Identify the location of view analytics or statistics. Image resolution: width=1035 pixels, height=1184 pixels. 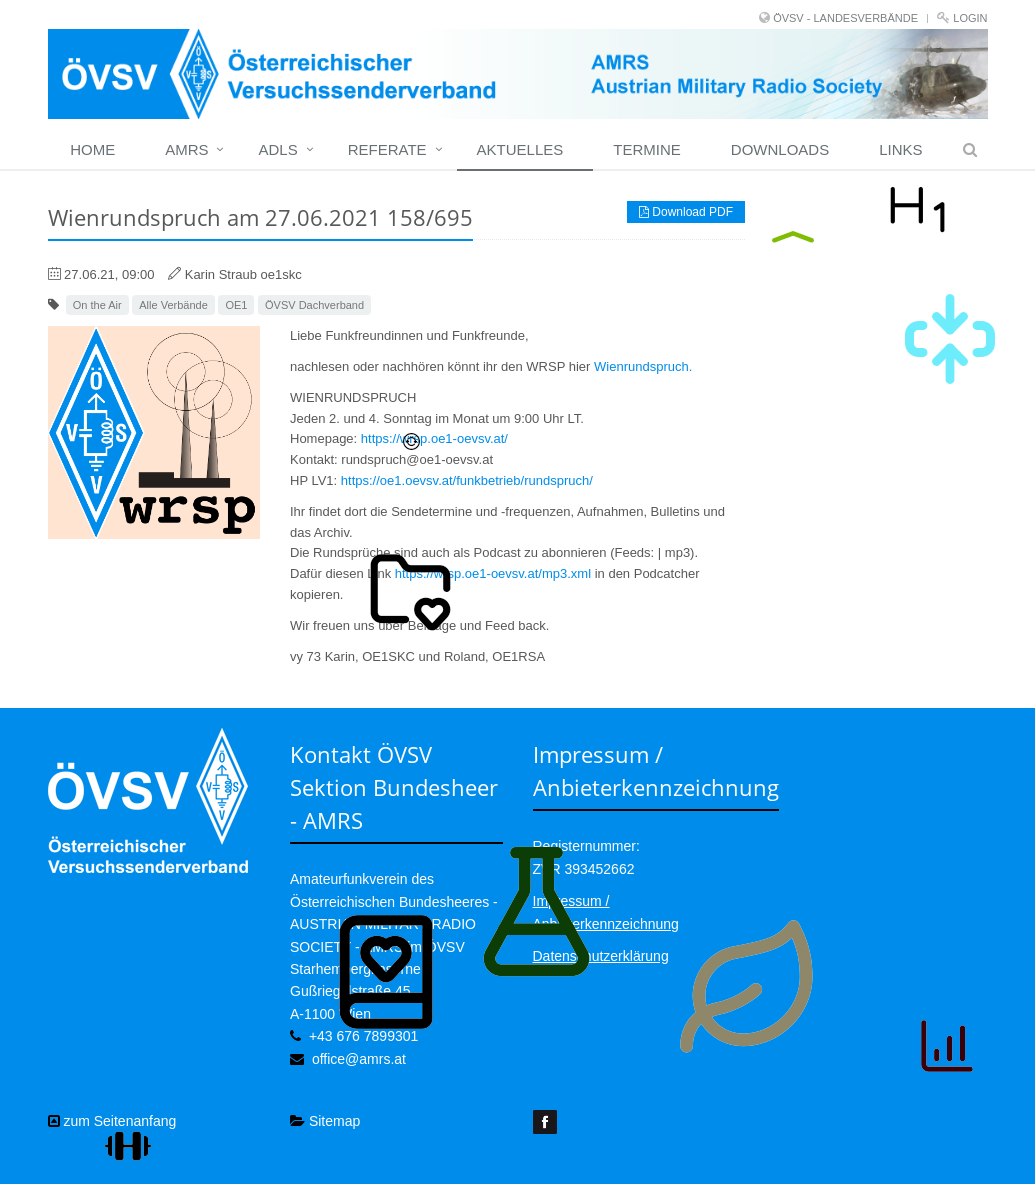
(947, 1046).